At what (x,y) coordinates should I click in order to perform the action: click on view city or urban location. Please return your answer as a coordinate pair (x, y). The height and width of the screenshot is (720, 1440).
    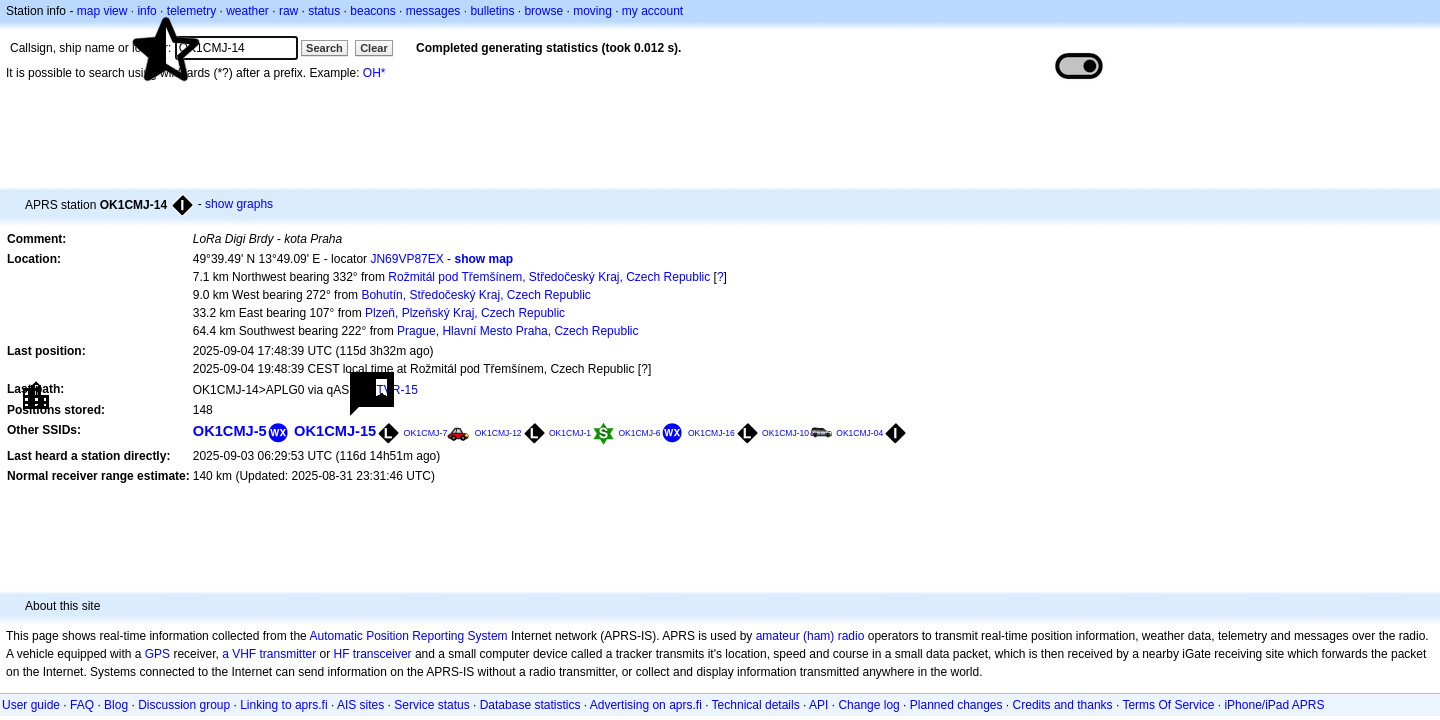
    Looking at the image, I should click on (36, 396).